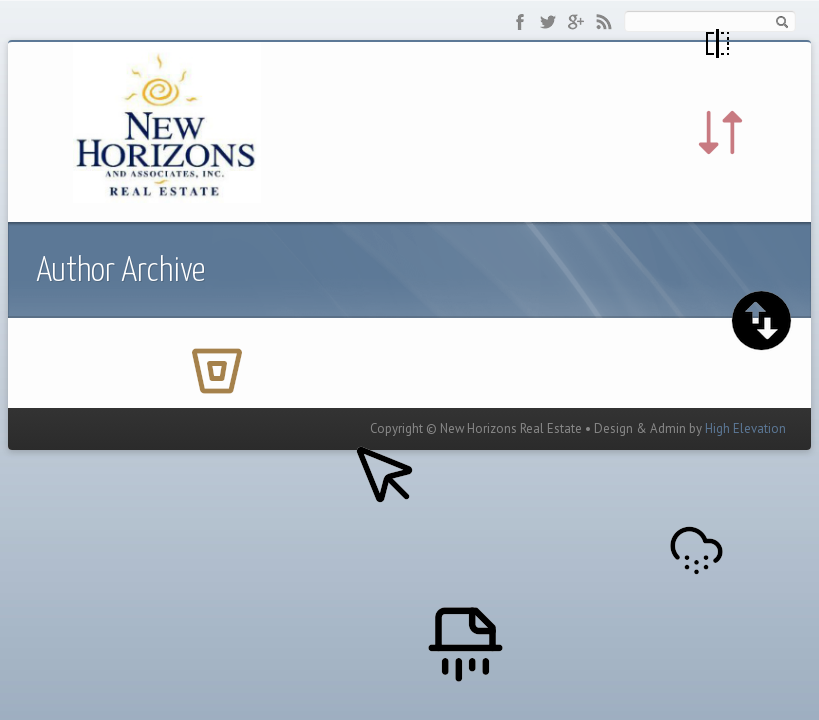 The image size is (819, 720). What do you see at coordinates (720, 132) in the screenshot?
I see `sort items in ascending or descending order` at bounding box center [720, 132].